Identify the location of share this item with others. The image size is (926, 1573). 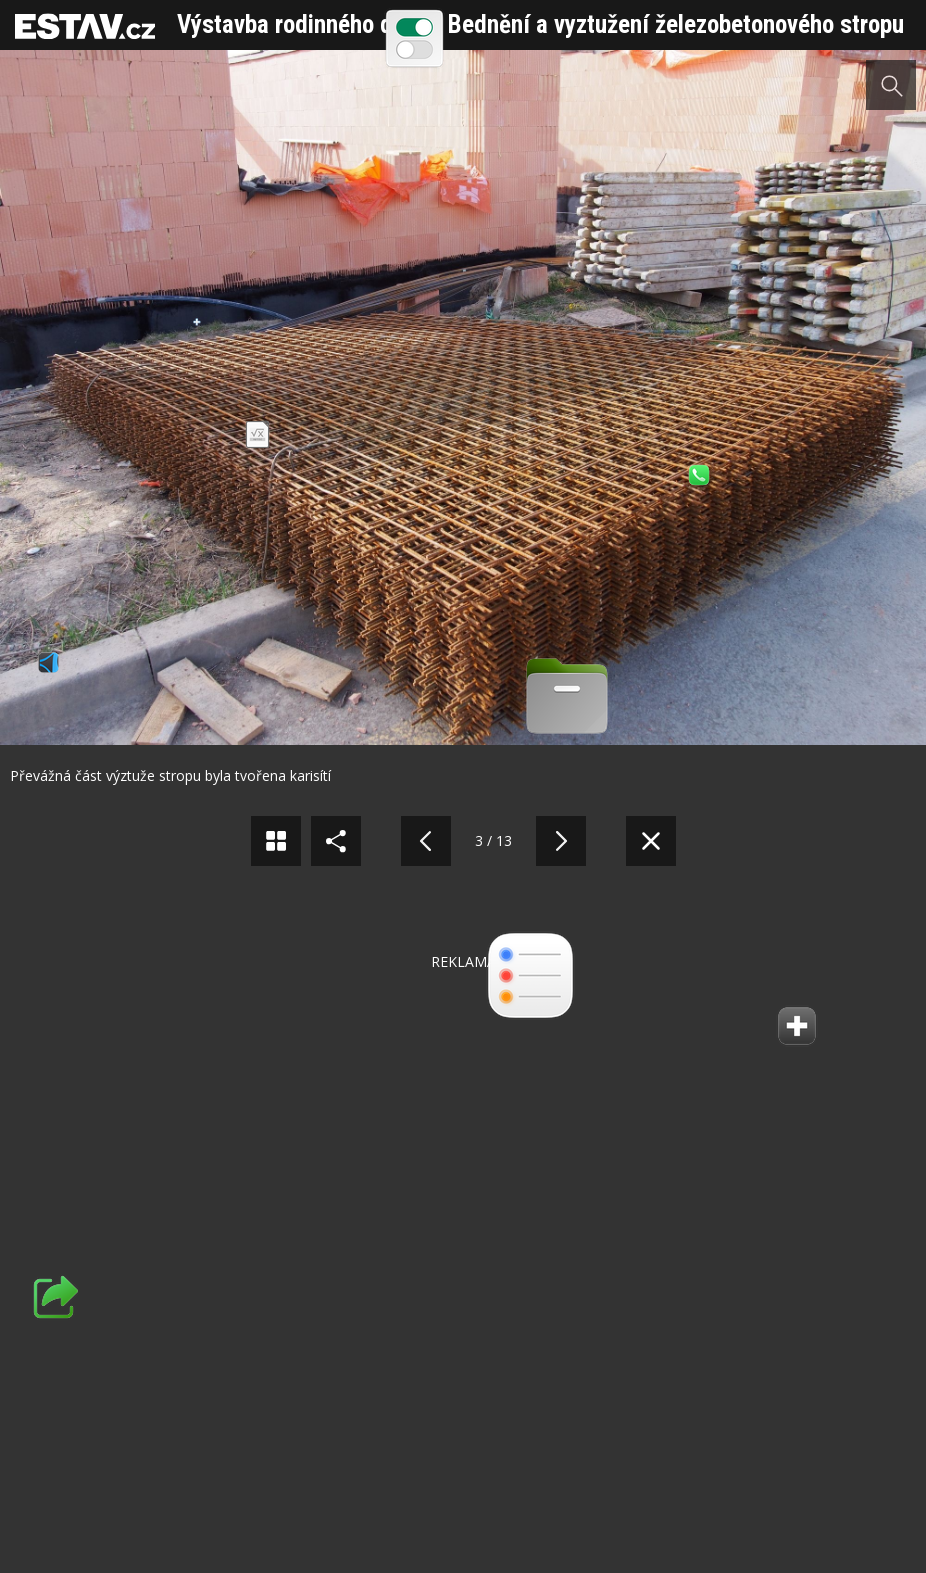
(55, 1297).